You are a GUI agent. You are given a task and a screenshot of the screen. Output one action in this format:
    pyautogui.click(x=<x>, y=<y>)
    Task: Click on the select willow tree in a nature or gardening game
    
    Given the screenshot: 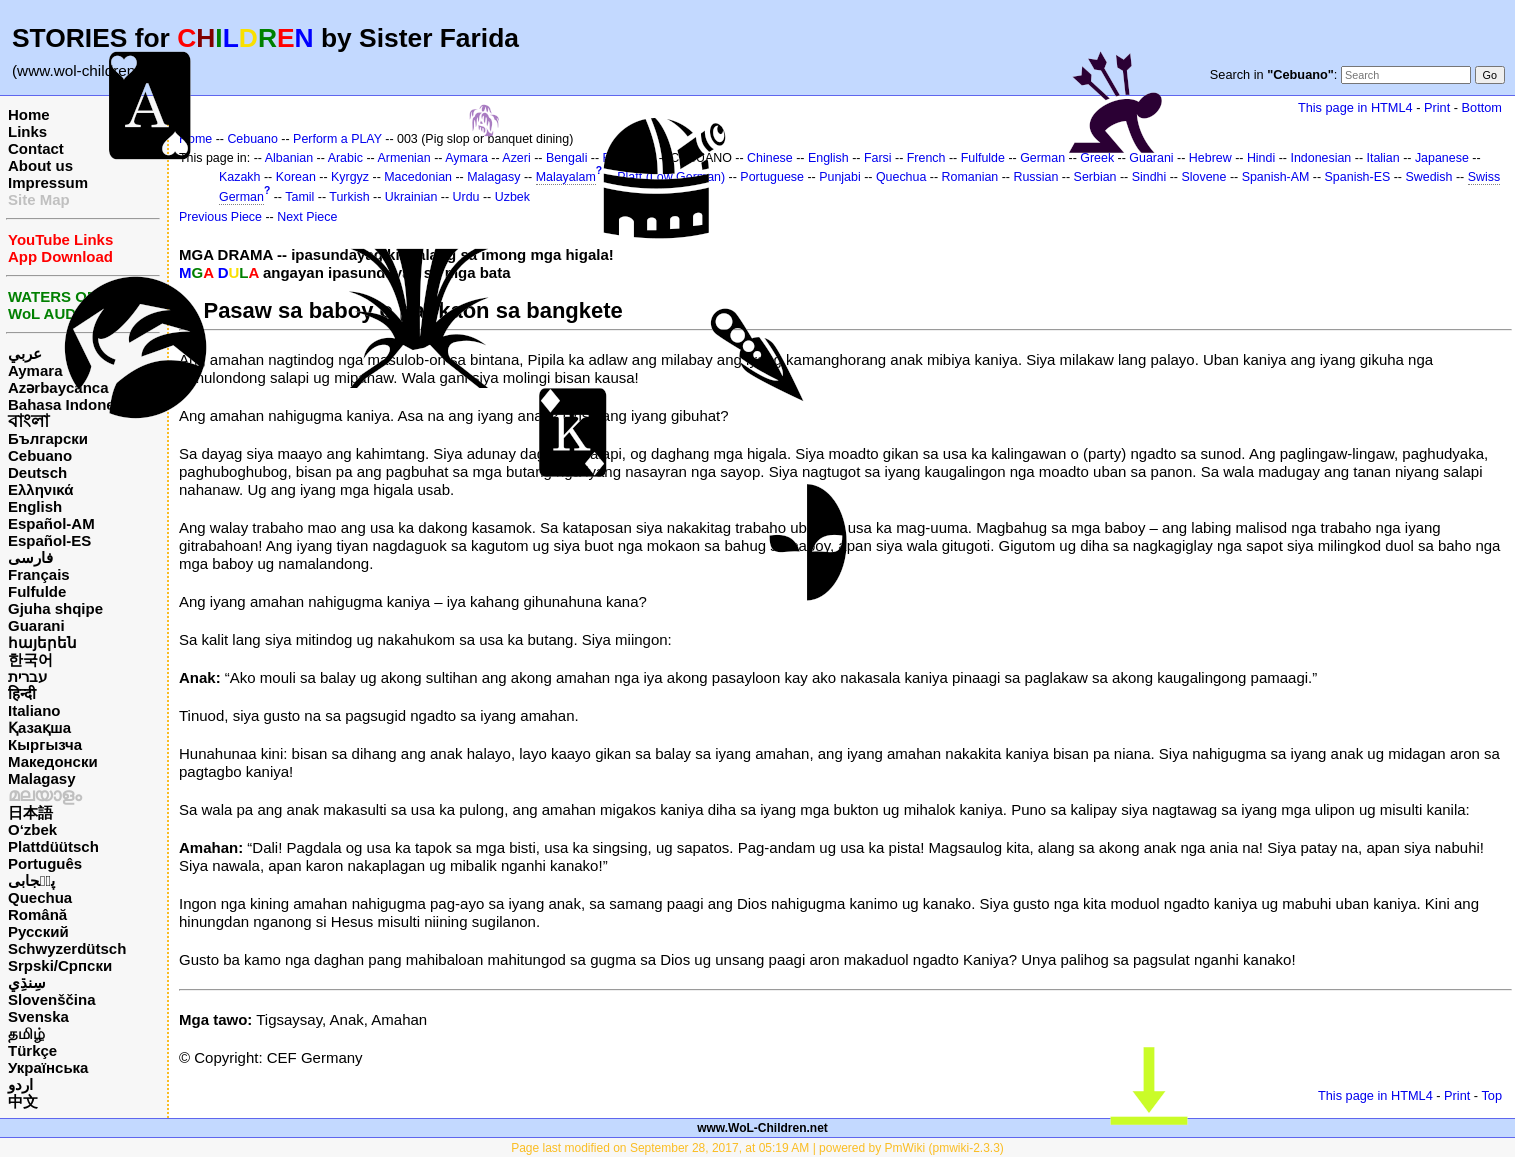 What is the action you would take?
    pyautogui.click(x=483, y=120)
    